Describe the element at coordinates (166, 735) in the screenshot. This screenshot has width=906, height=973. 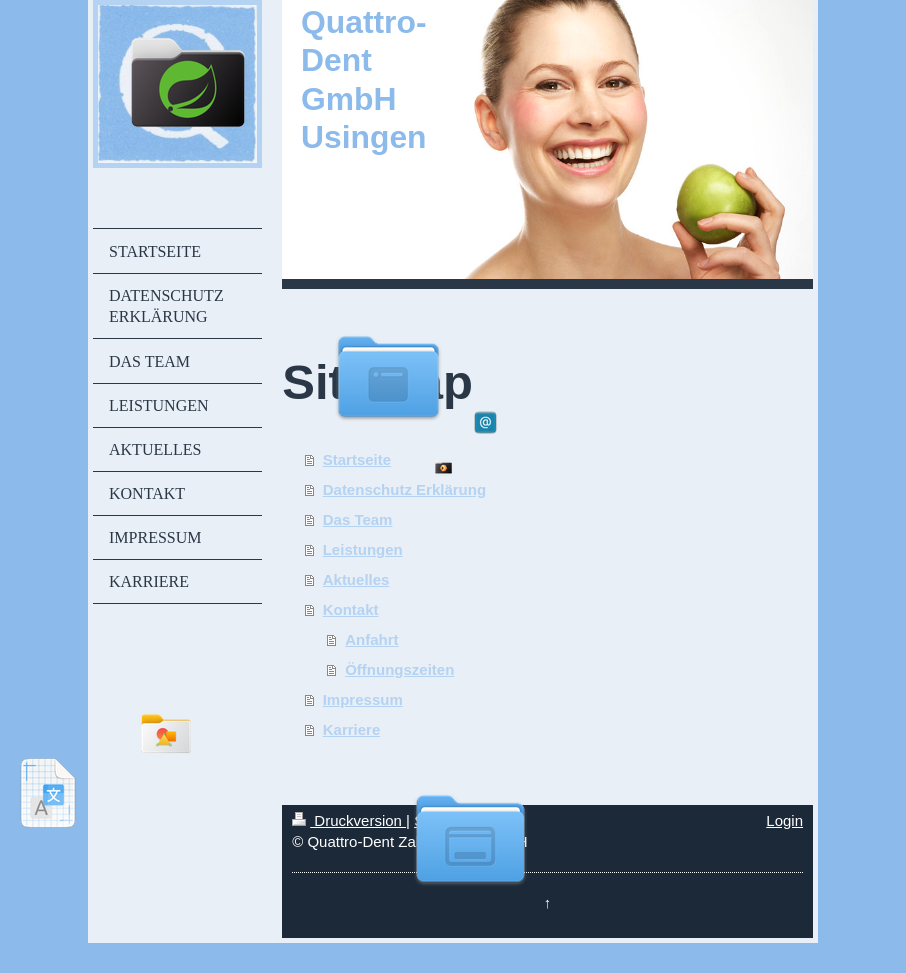
I see `open folder containing LibreOffice Draw files` at that location.